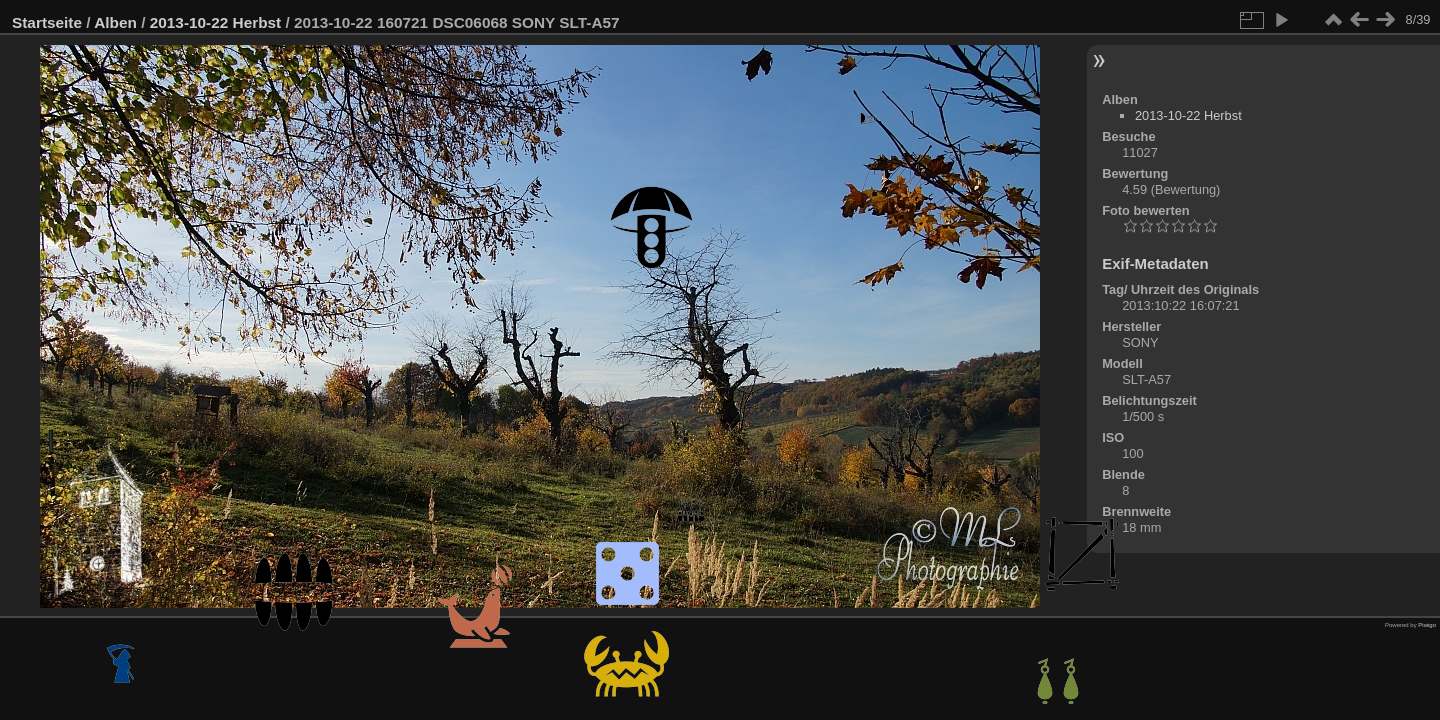  I want to click on frame or crop an image, so click(1082, 554).